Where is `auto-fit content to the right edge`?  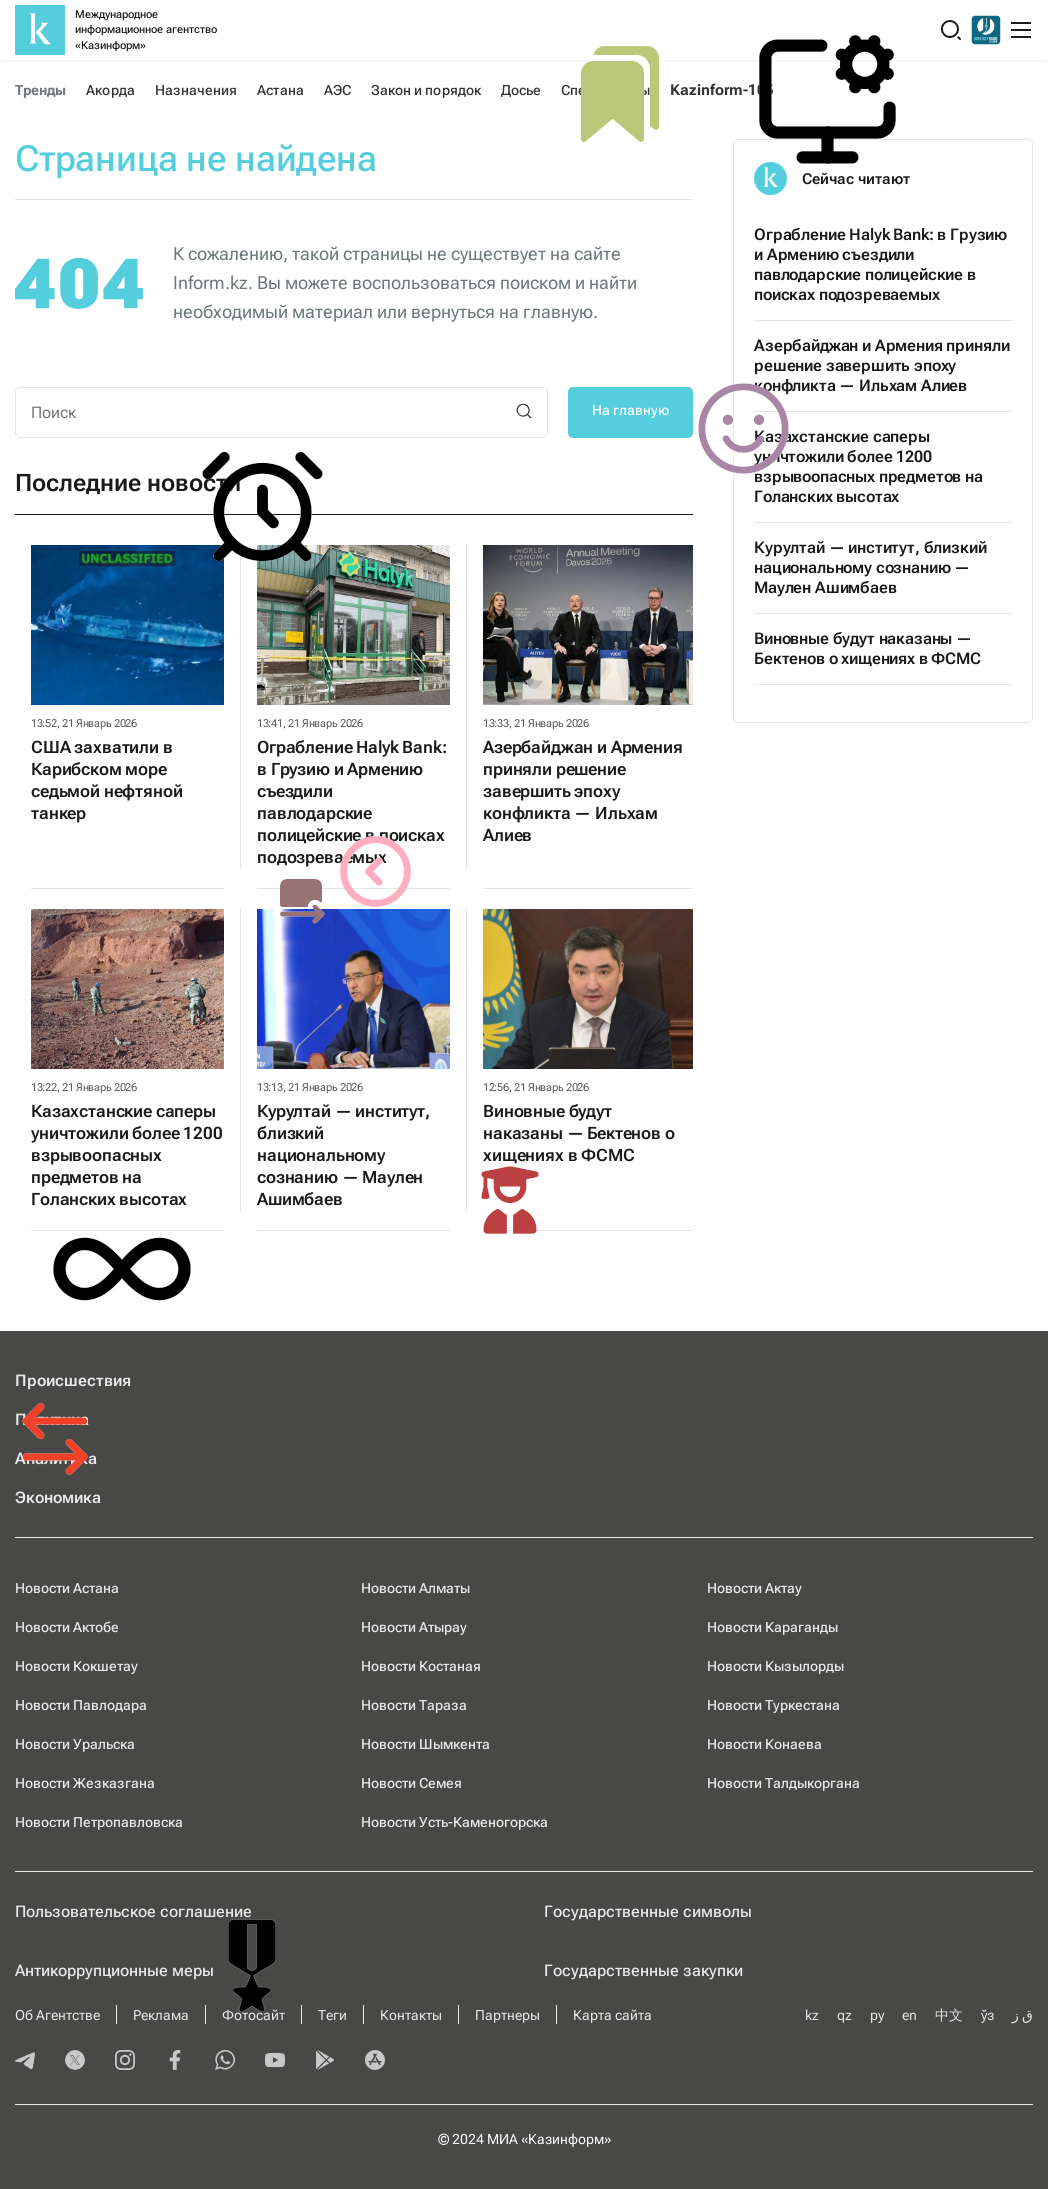
auto-fit content to the right edge is located at coordinates (301, 900).